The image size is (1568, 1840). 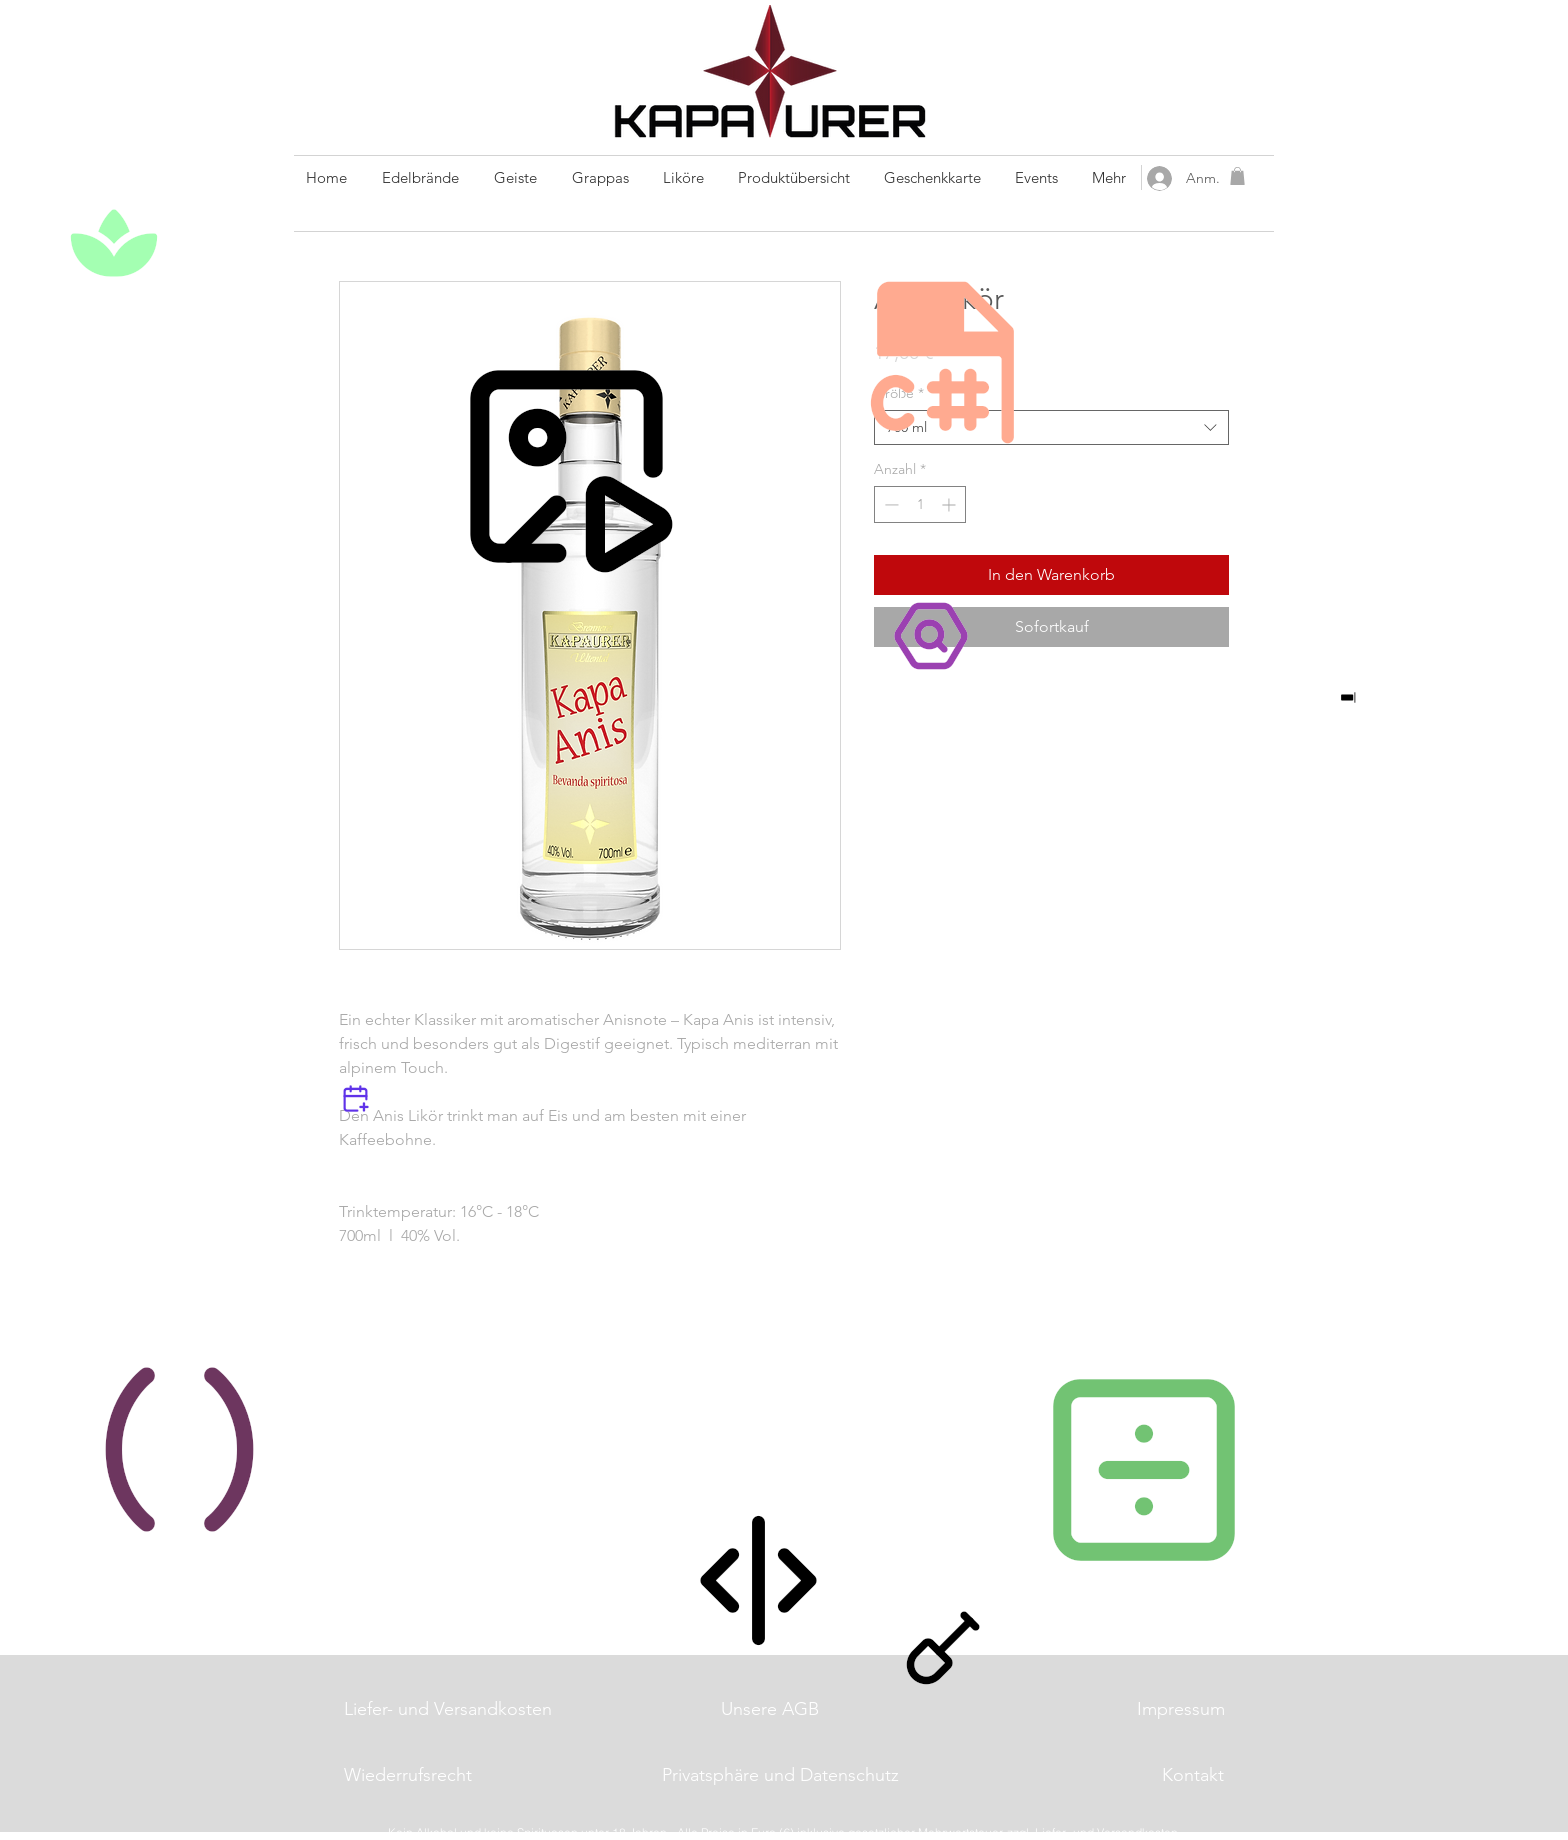 What do you see at coordinates (179, 1449) in the screenshot?
I see `insert parentheses or brackets in text` at bounding box center [179, 1449].